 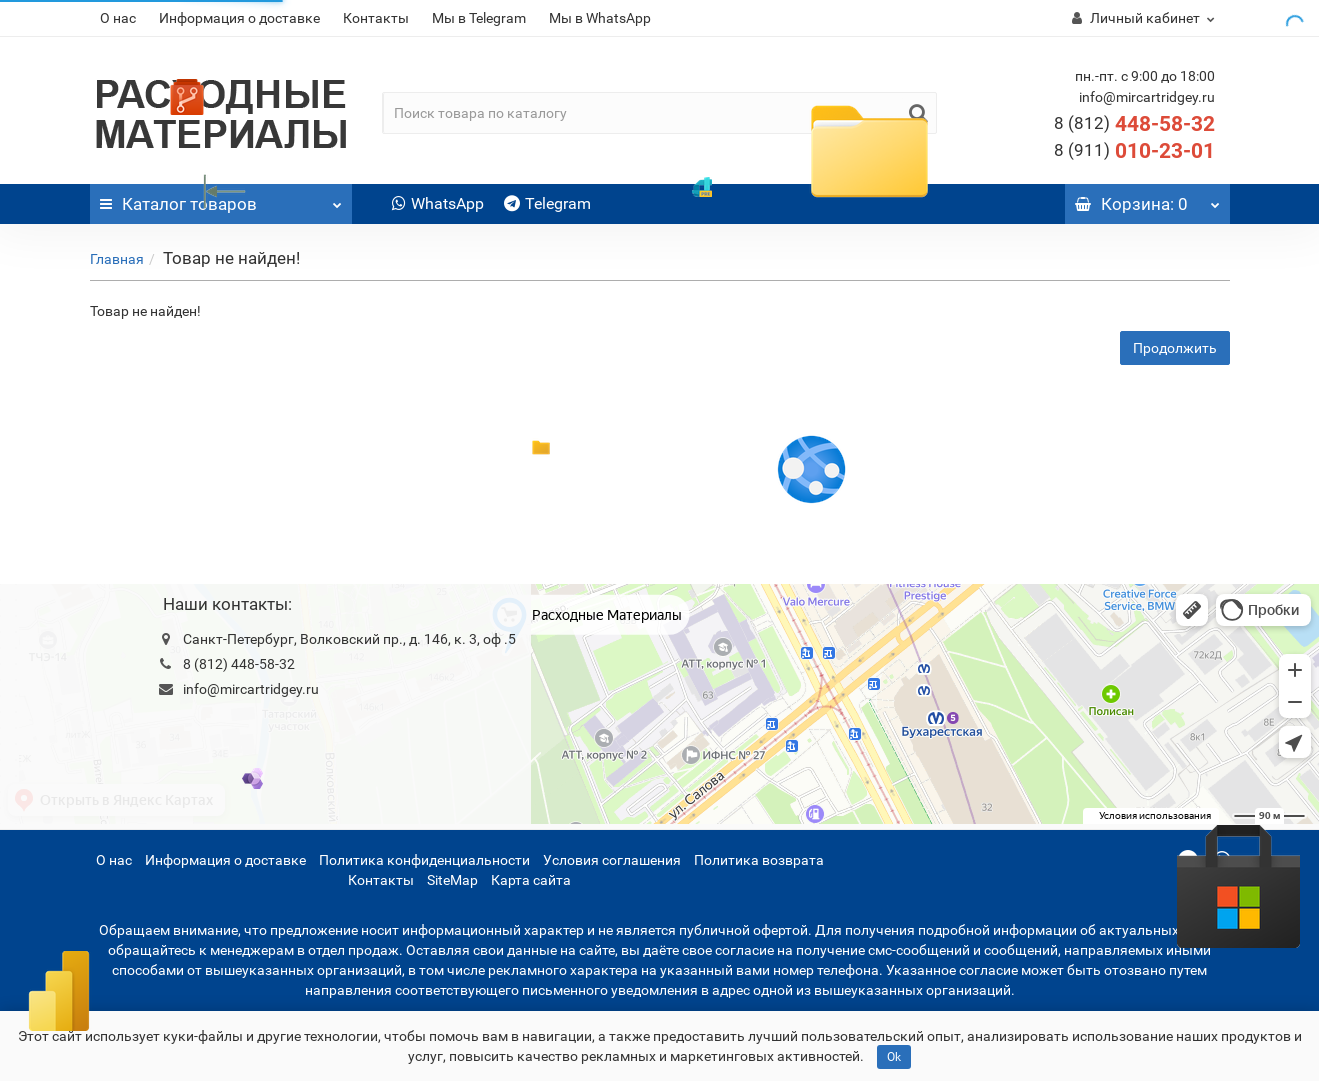 What do you see at coordinates (224, 191) in the screenshot?
I see `go to the first item in a list or sequence` at bounding box center [224, 191].